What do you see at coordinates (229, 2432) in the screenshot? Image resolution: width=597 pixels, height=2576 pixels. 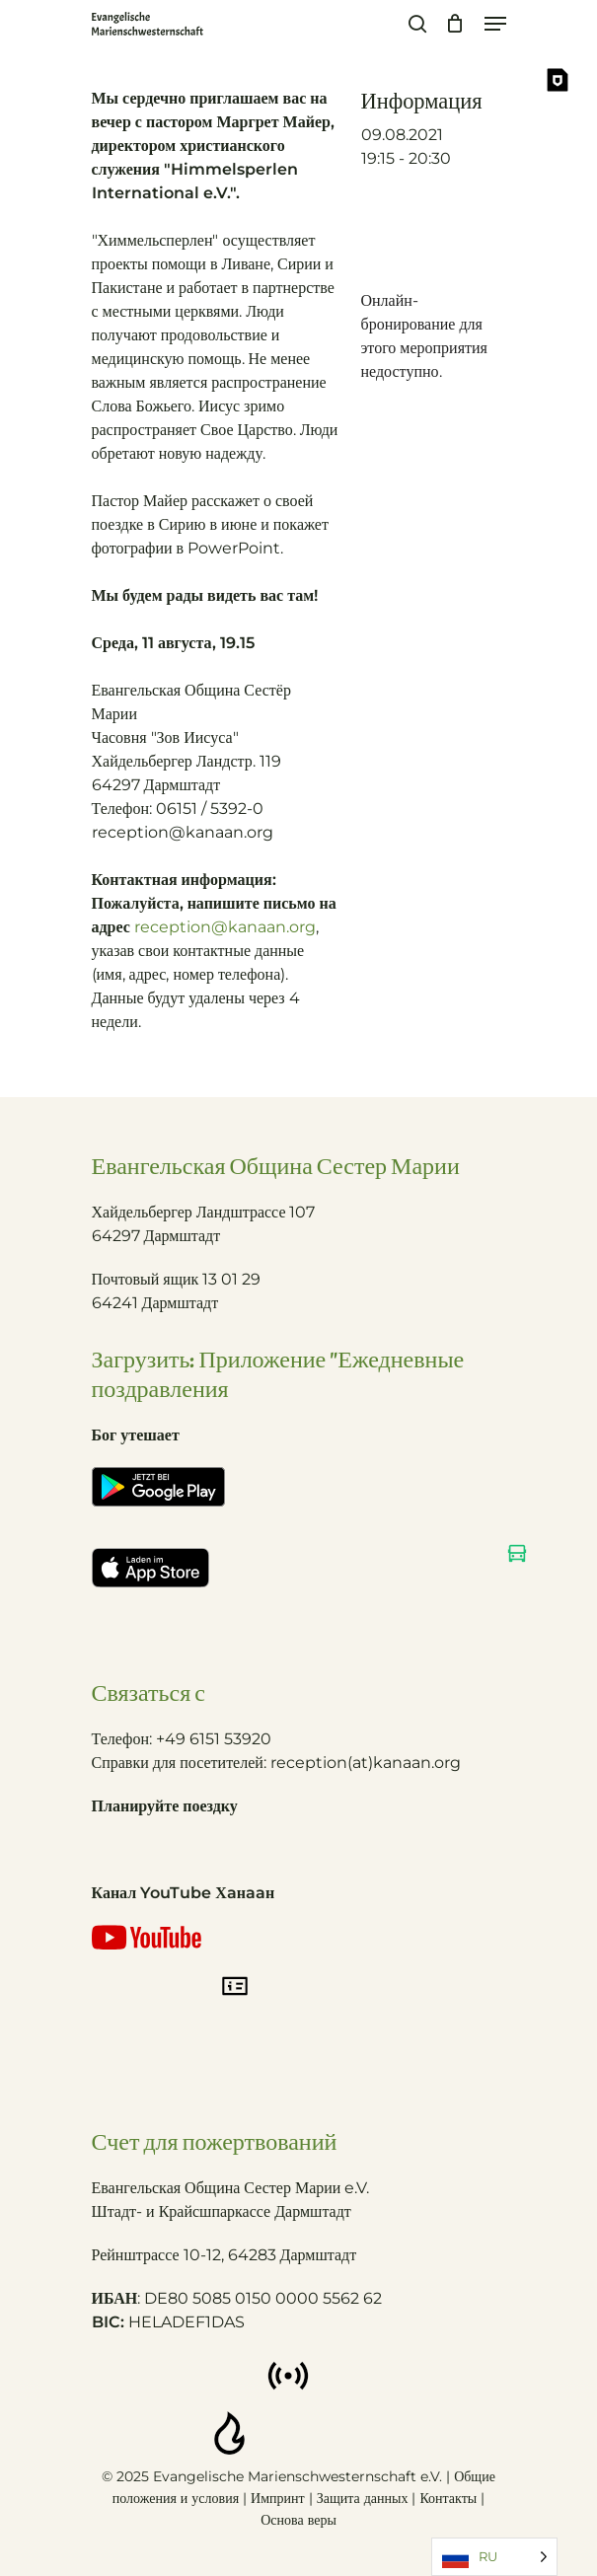 I see `view trending or hot content` at bounding box center [229, 2432].